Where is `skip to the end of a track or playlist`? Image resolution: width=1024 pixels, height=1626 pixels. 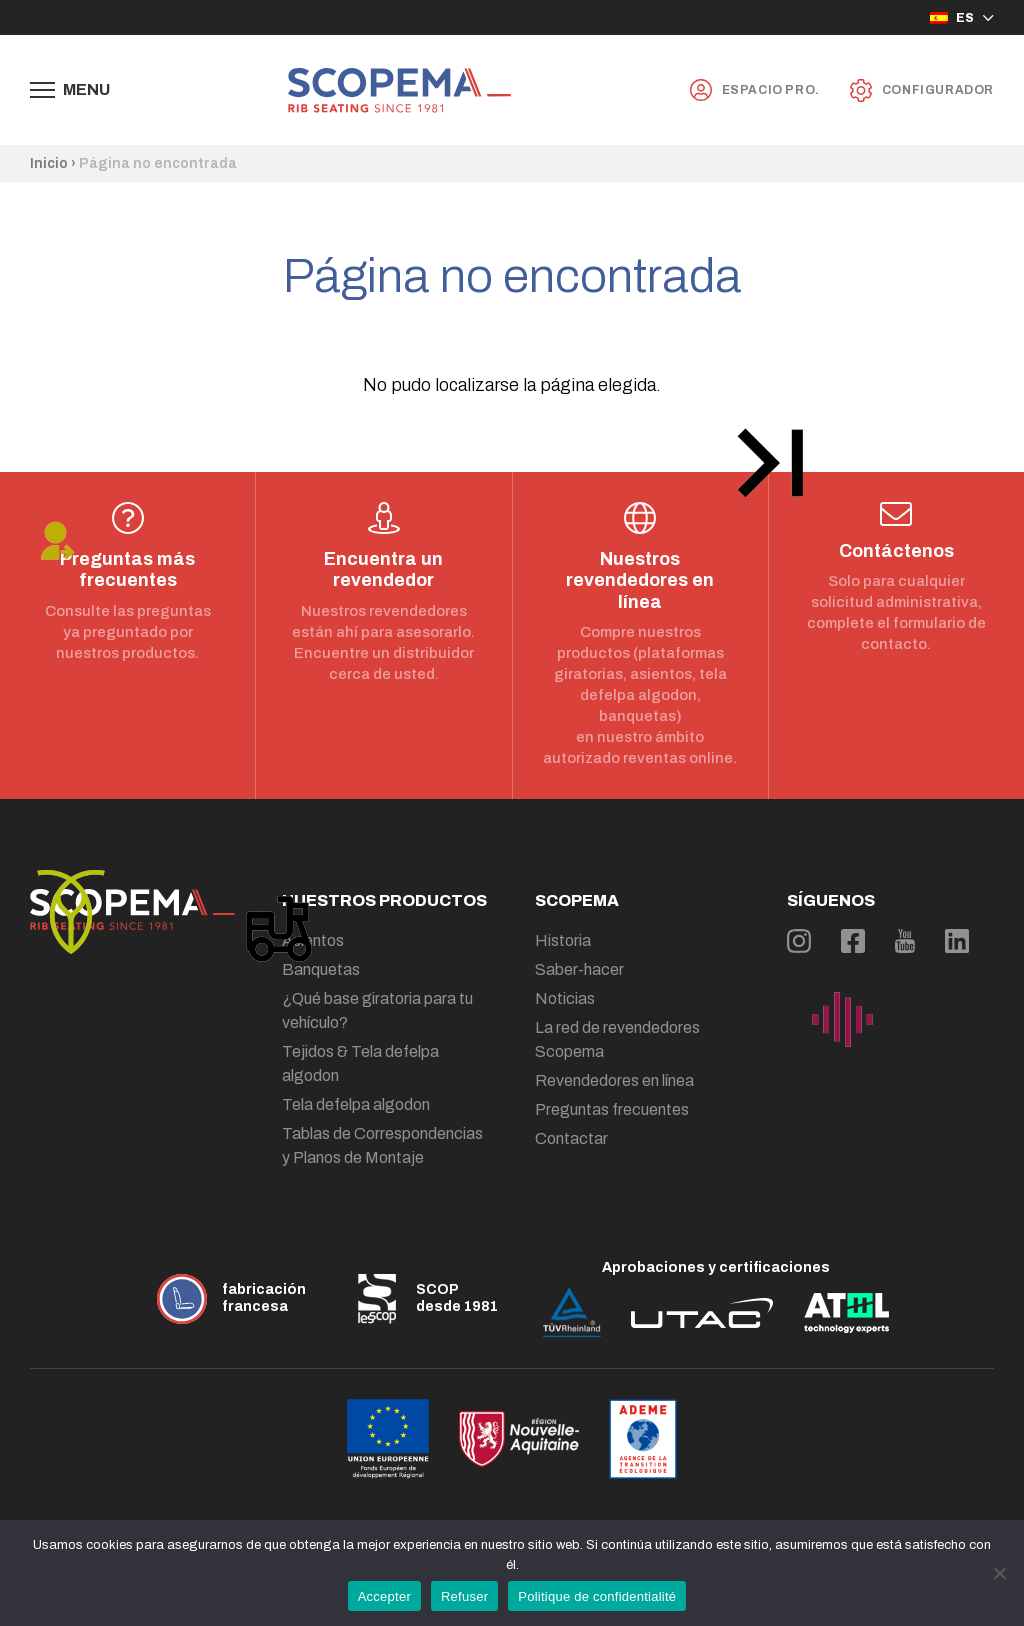
skip to the end of a track or playlist is located at coordinates (775, 463).